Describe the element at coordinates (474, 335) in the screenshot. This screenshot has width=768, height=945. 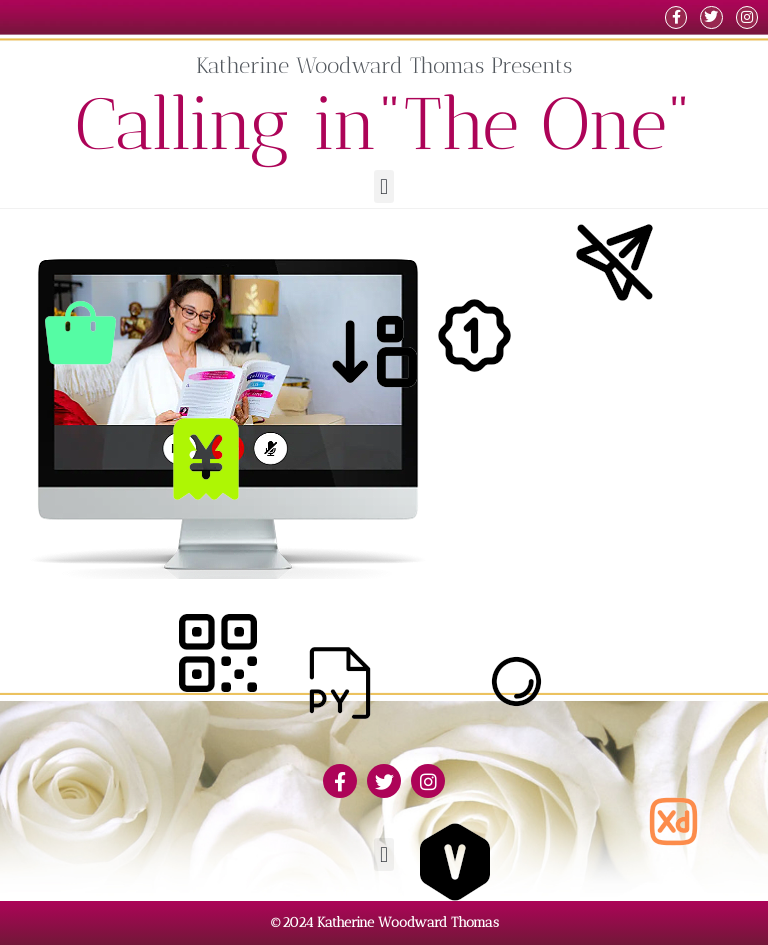
I see `indicates first place or top ranking` at that location.